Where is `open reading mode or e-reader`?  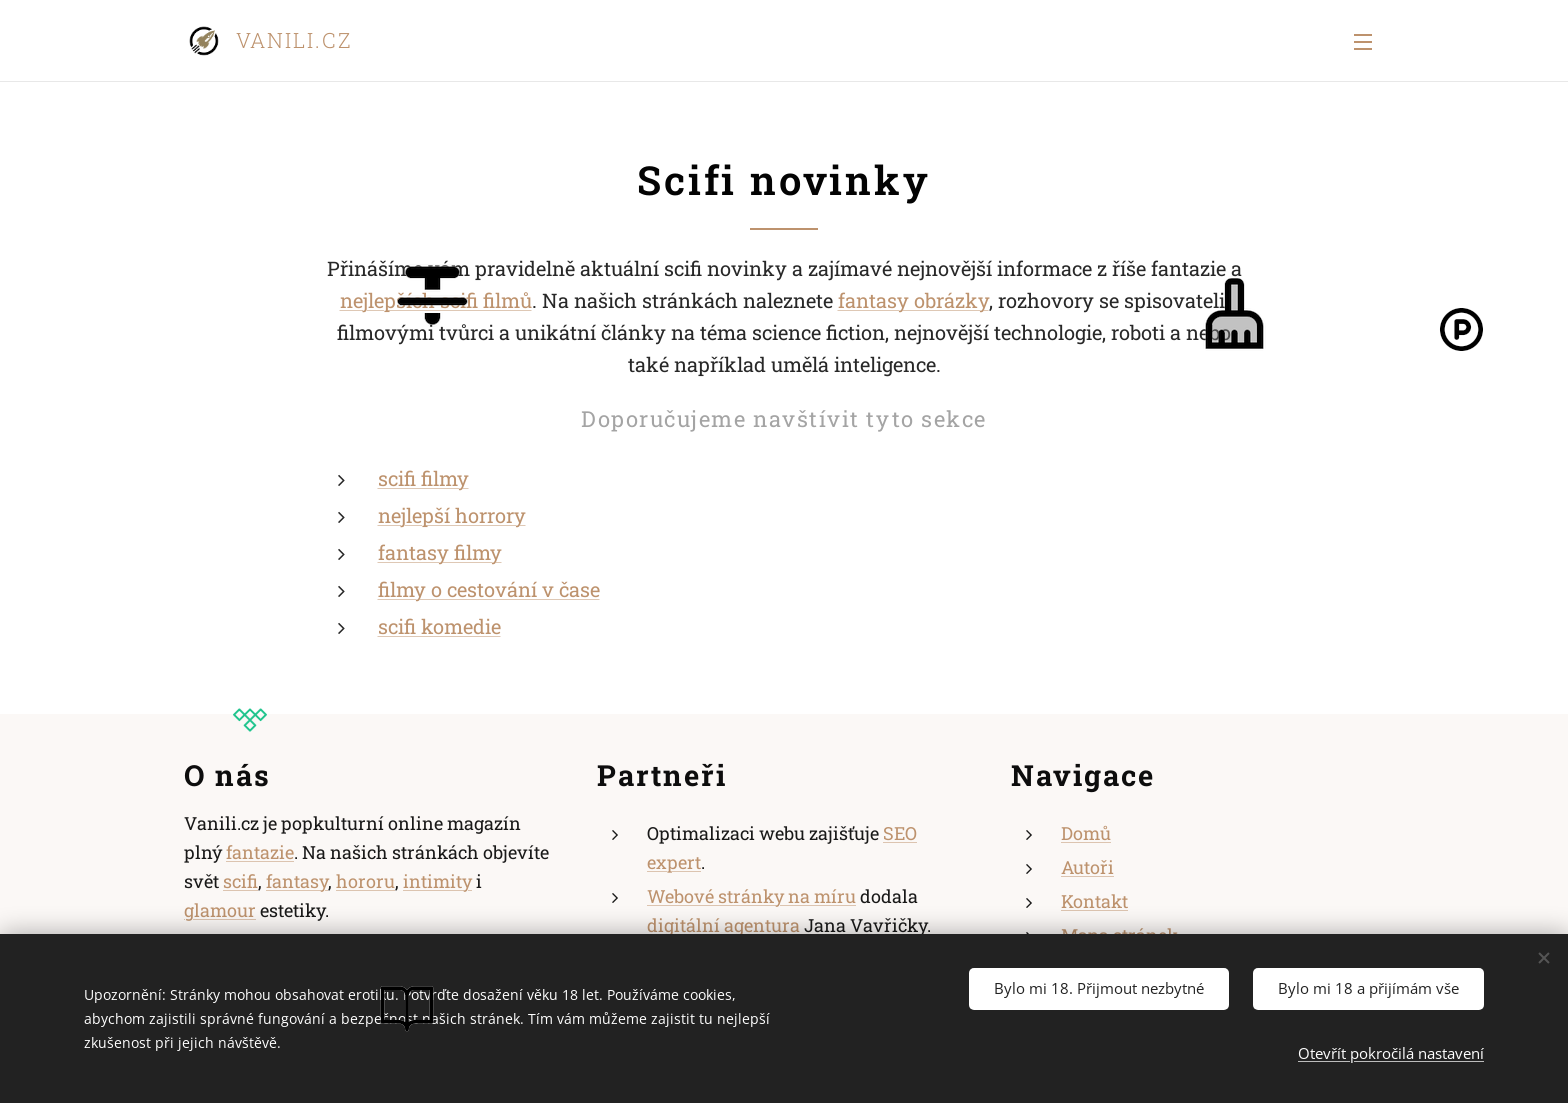
open reading mode or e-reader is located at coordinates (407, 1005).